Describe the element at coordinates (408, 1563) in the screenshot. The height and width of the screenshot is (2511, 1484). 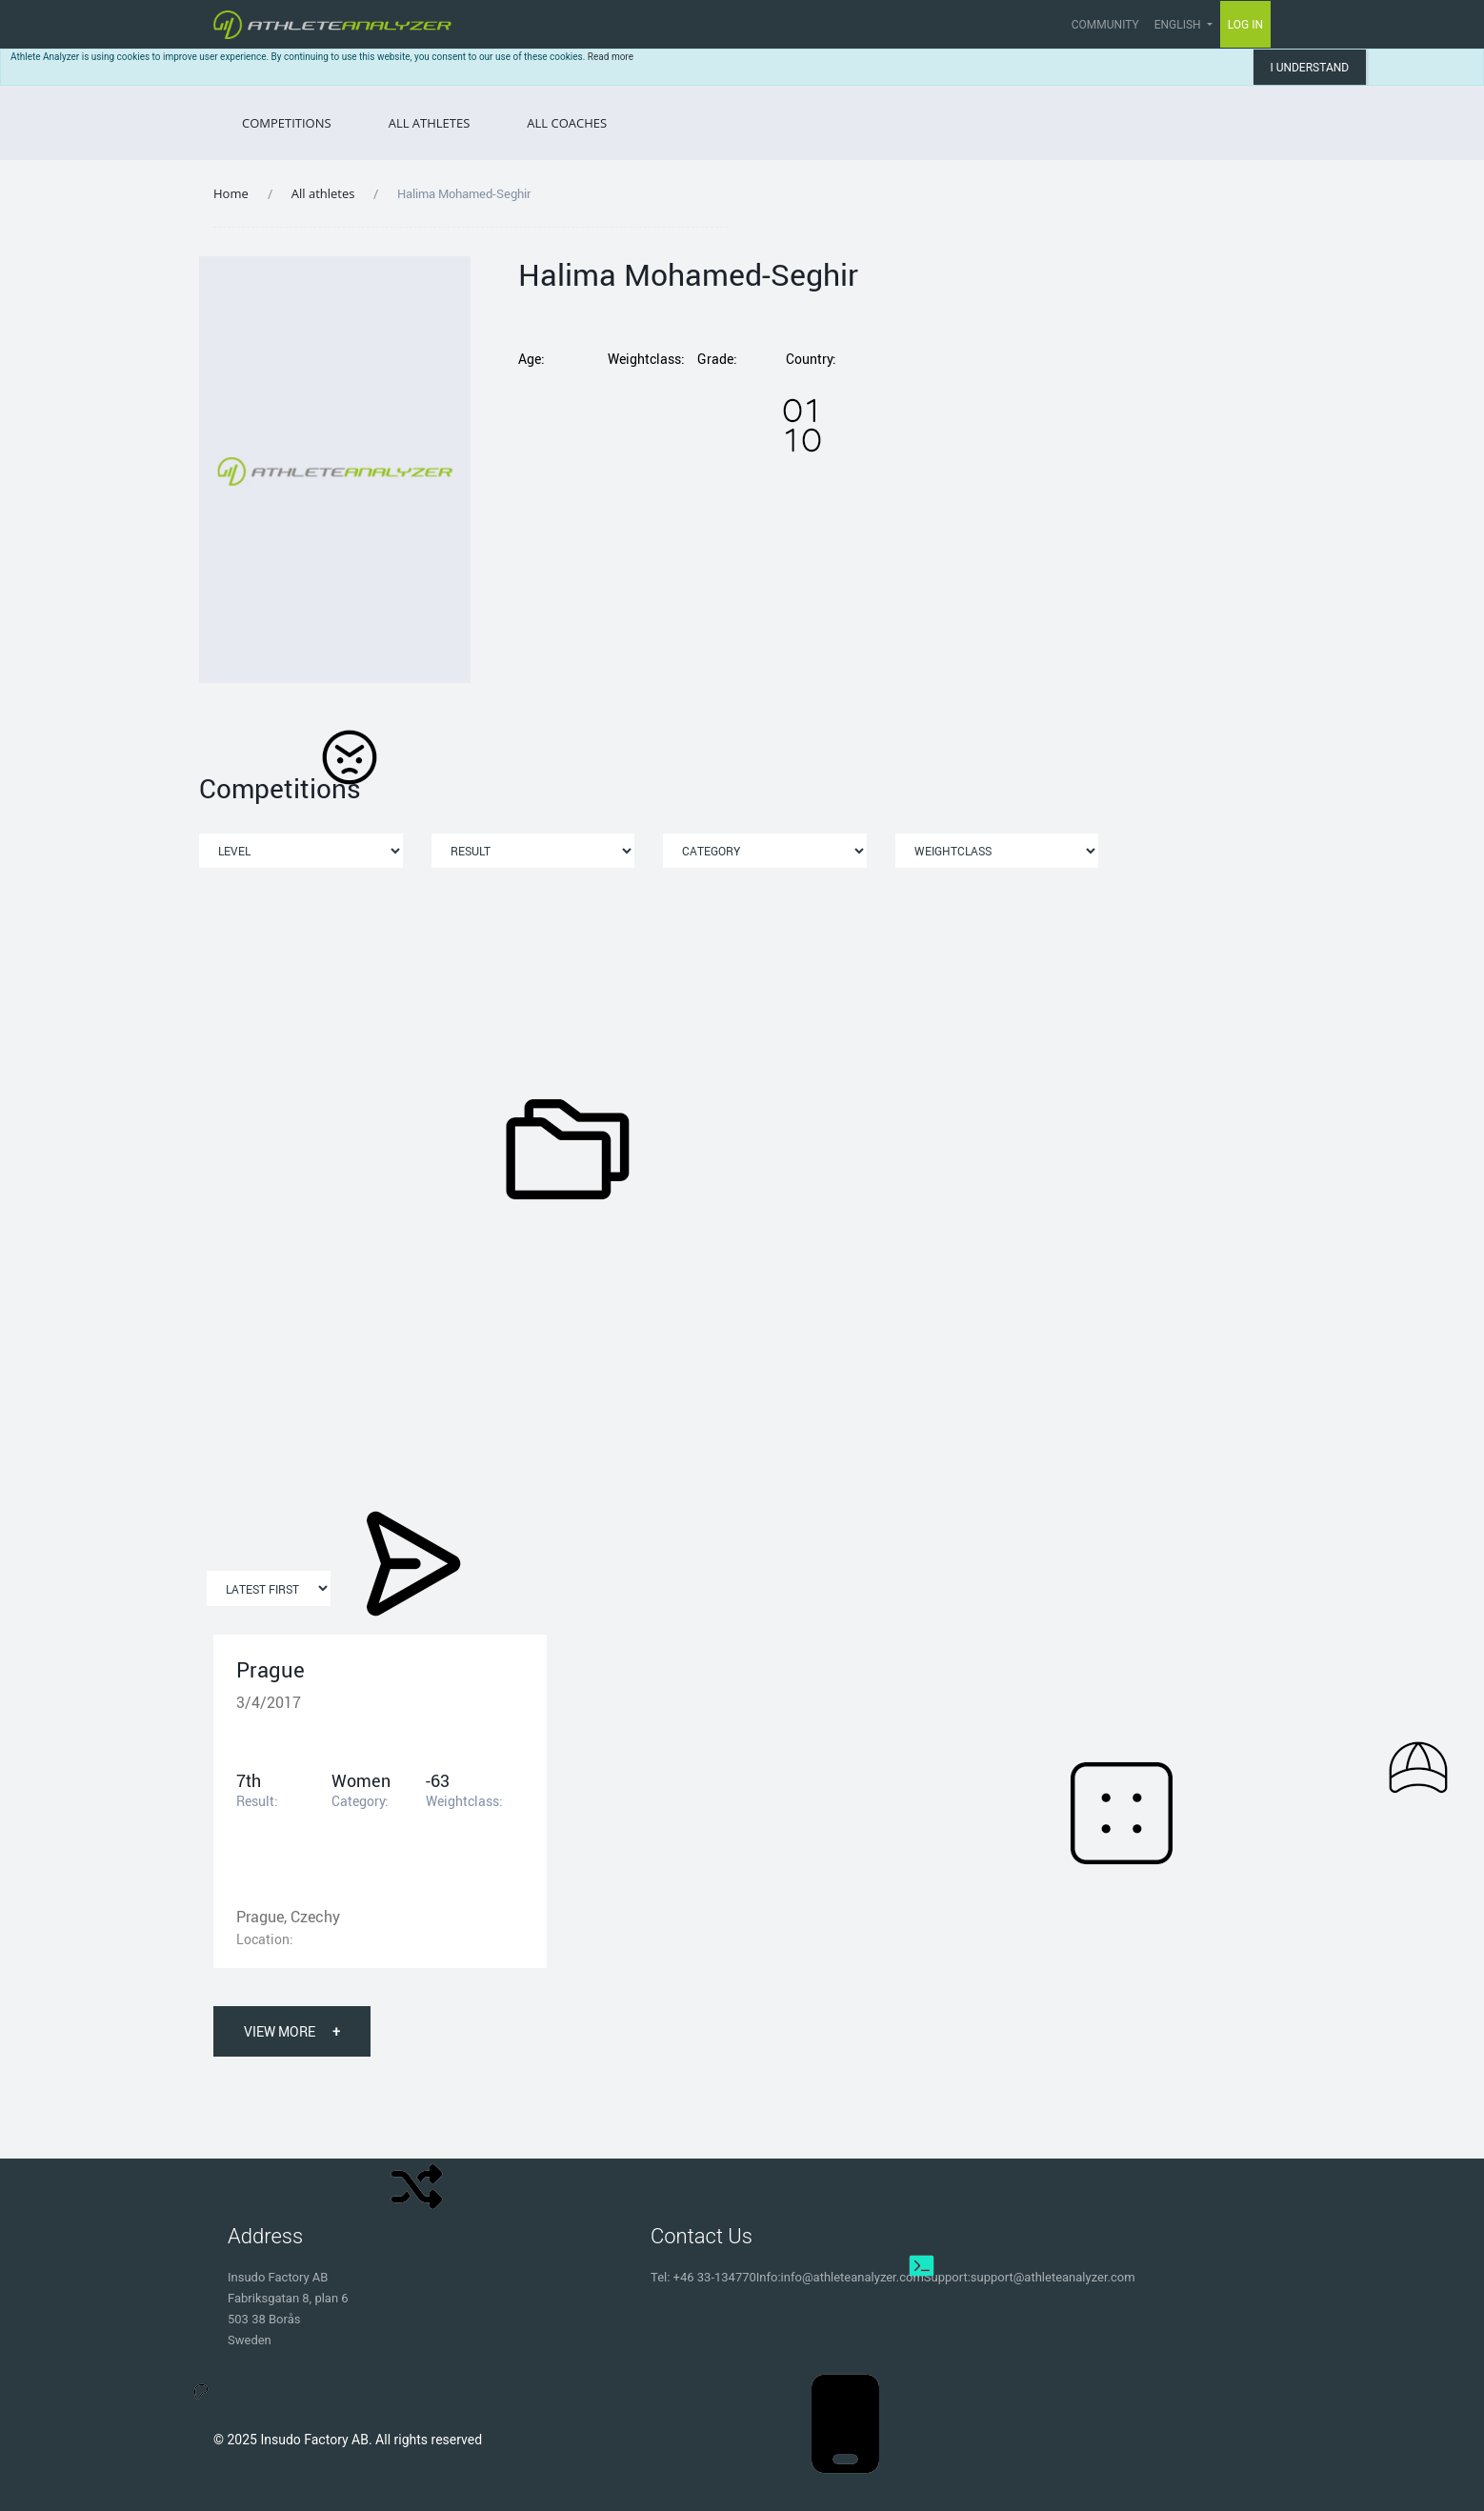
I see `send a message` at that location.